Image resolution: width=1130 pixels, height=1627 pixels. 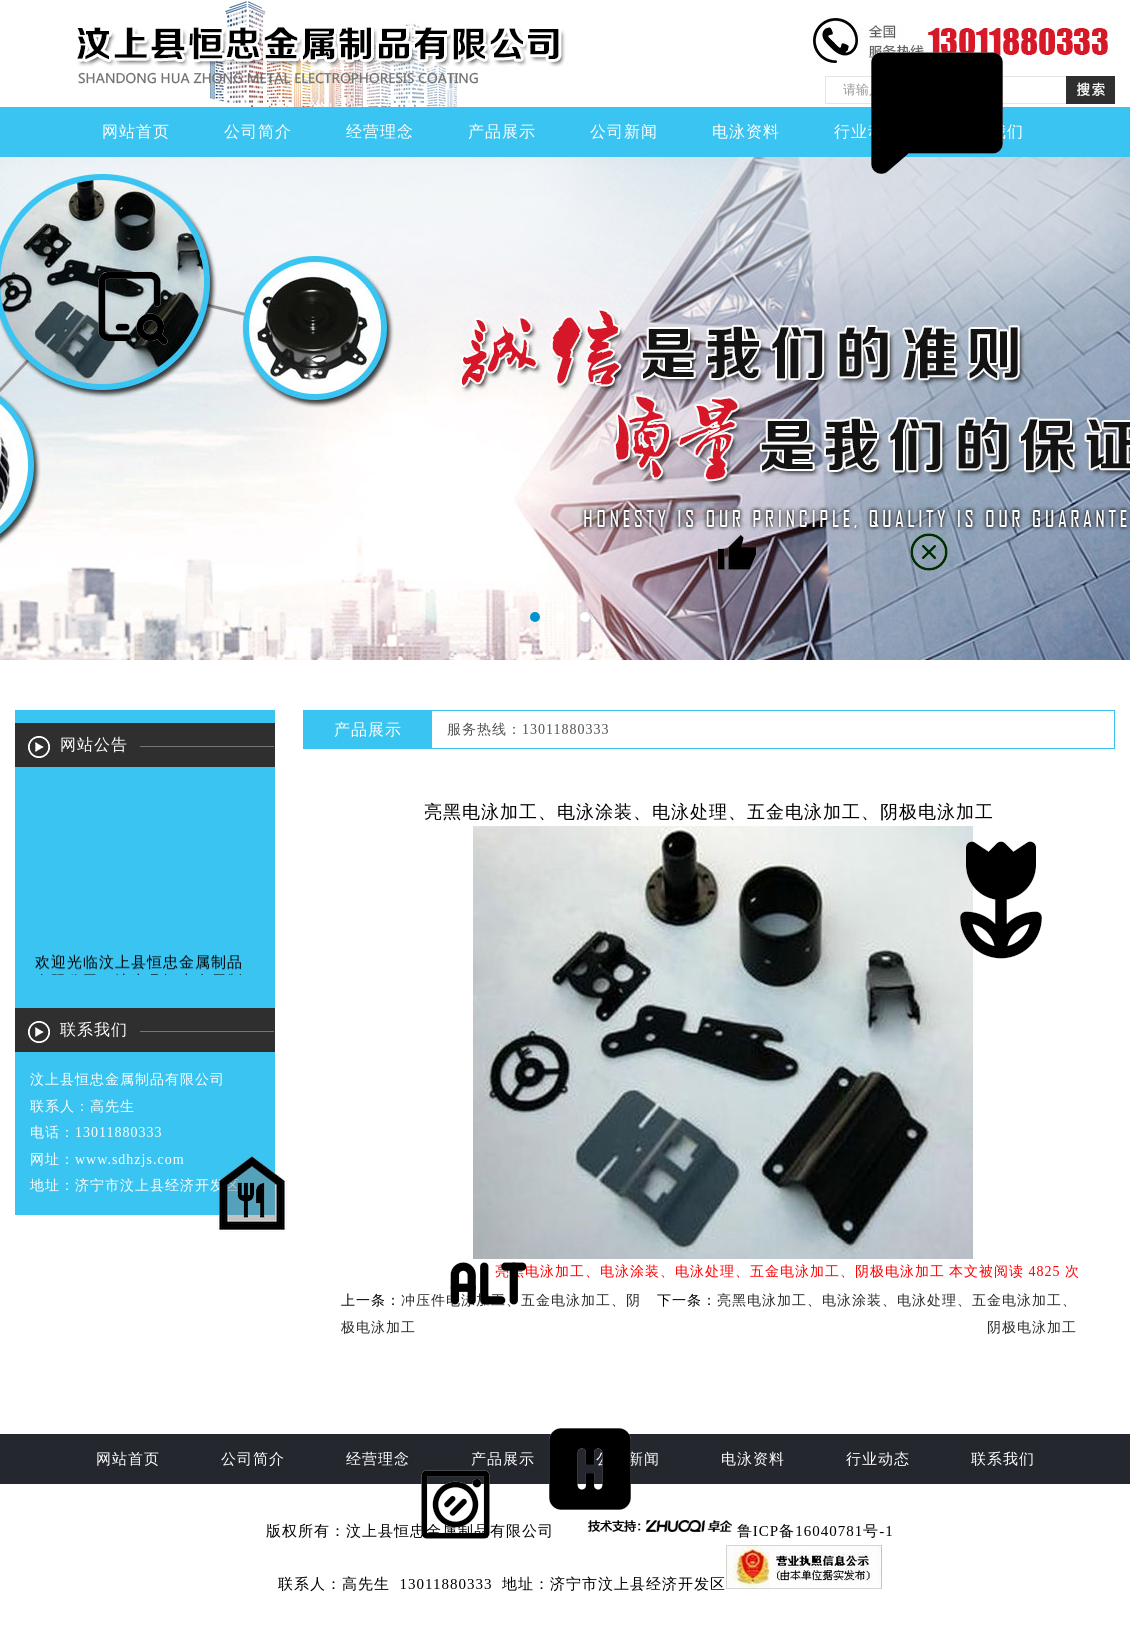 What do you see at coordinates (929, 552) in the screenshot?
I see `close or dismiss a dialog` at bounding box center [929, 552].